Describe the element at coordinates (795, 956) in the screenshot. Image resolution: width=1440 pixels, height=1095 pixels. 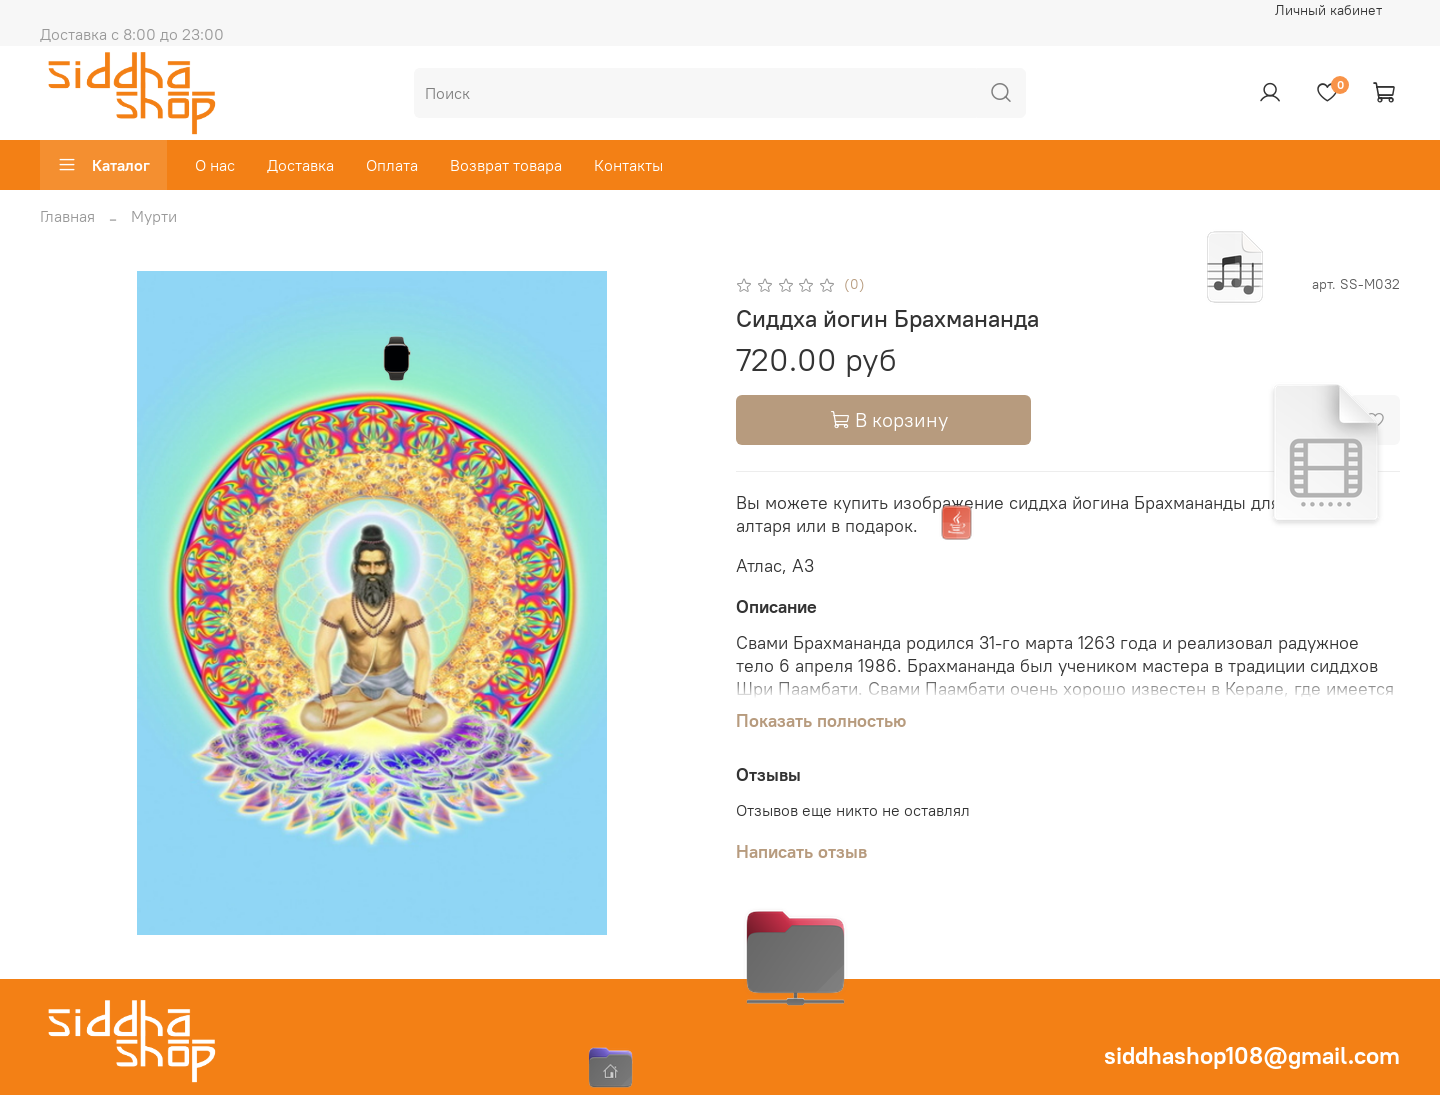
I see `access a remote or network folder` at that location.